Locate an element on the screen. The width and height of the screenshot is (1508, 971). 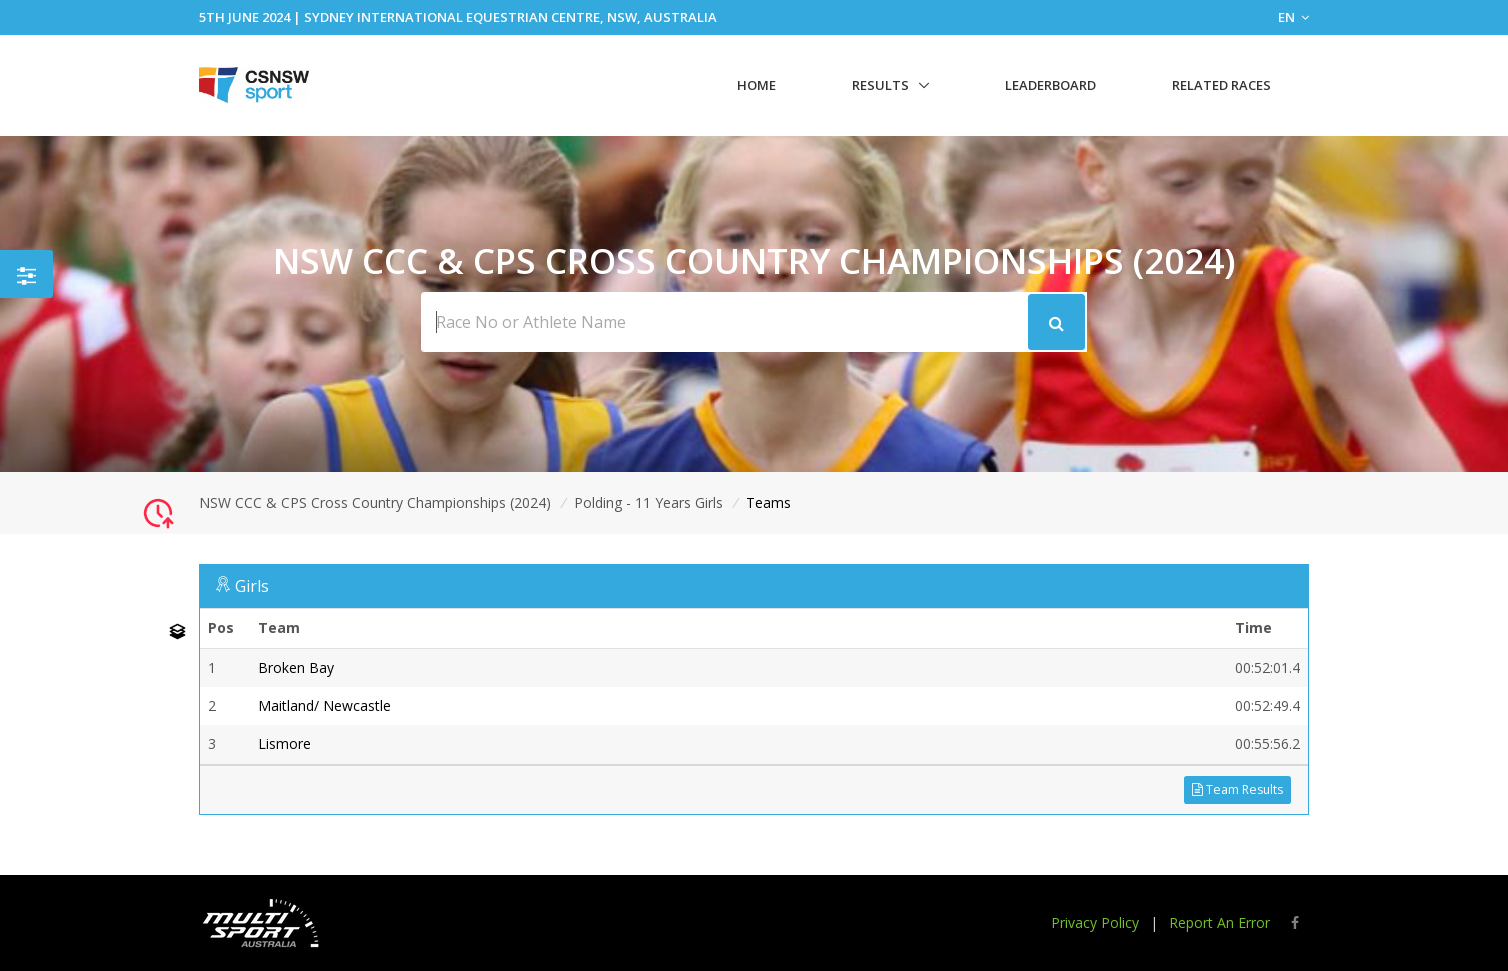
move time forward or reschedule later is located at coordinates (158, 513).